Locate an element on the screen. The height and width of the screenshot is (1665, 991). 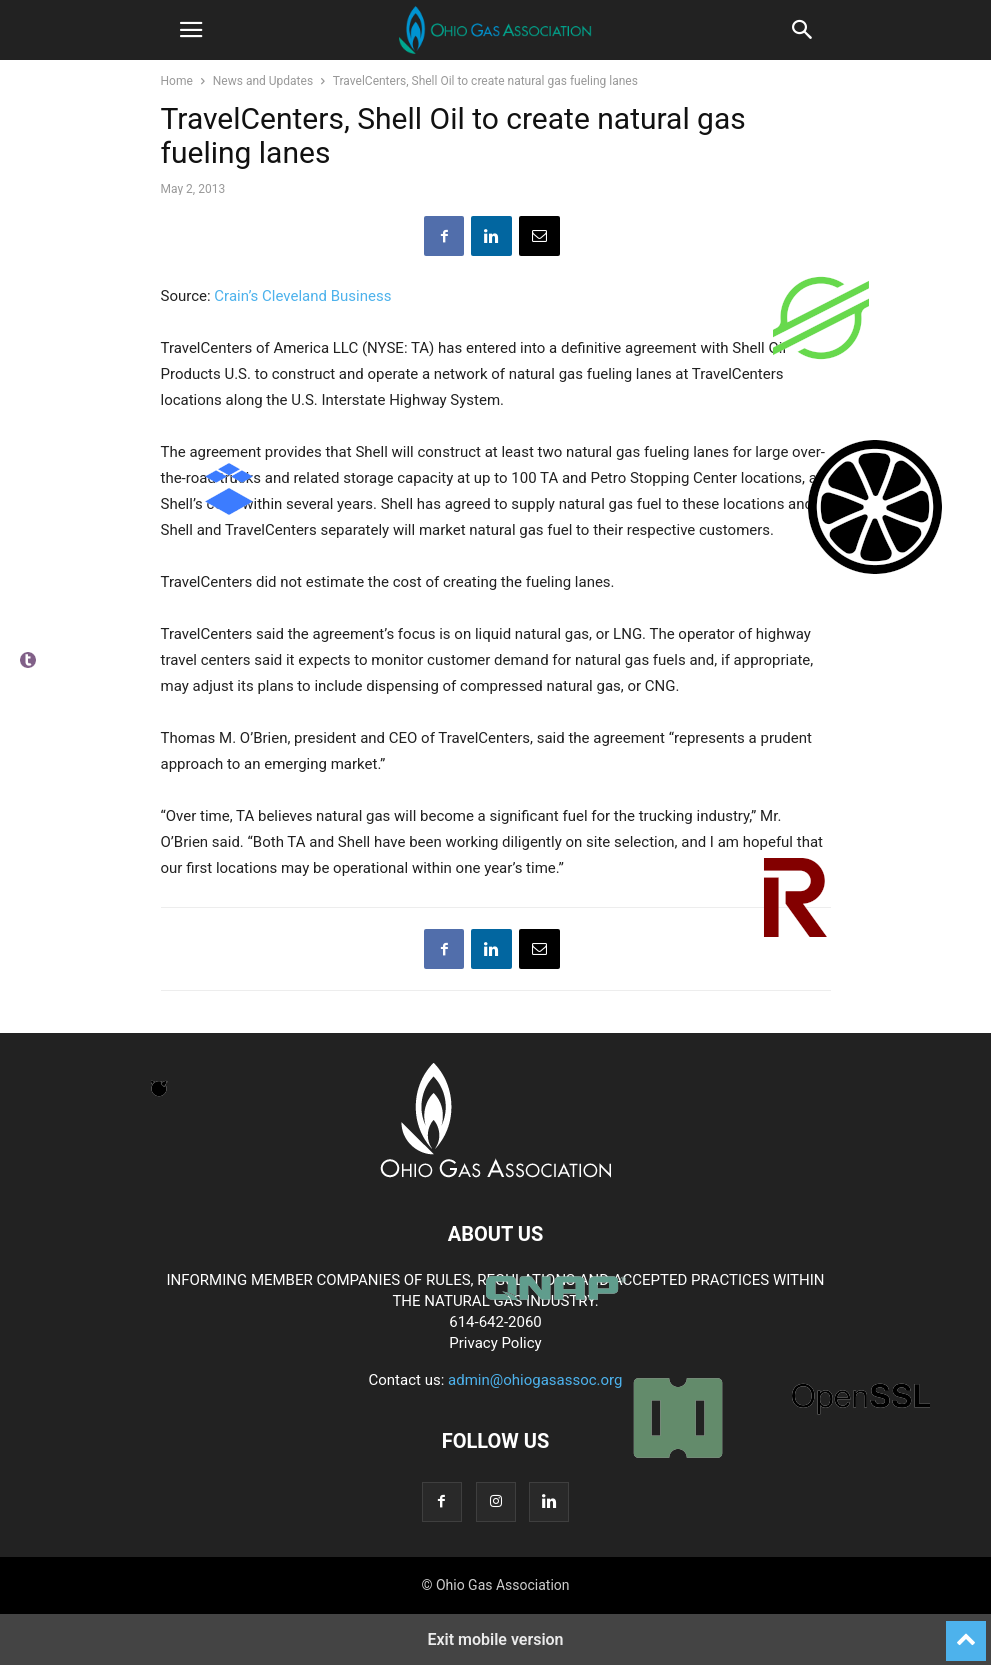
OpenSSL cryptography library logo is located at coordinates (861, 1399).